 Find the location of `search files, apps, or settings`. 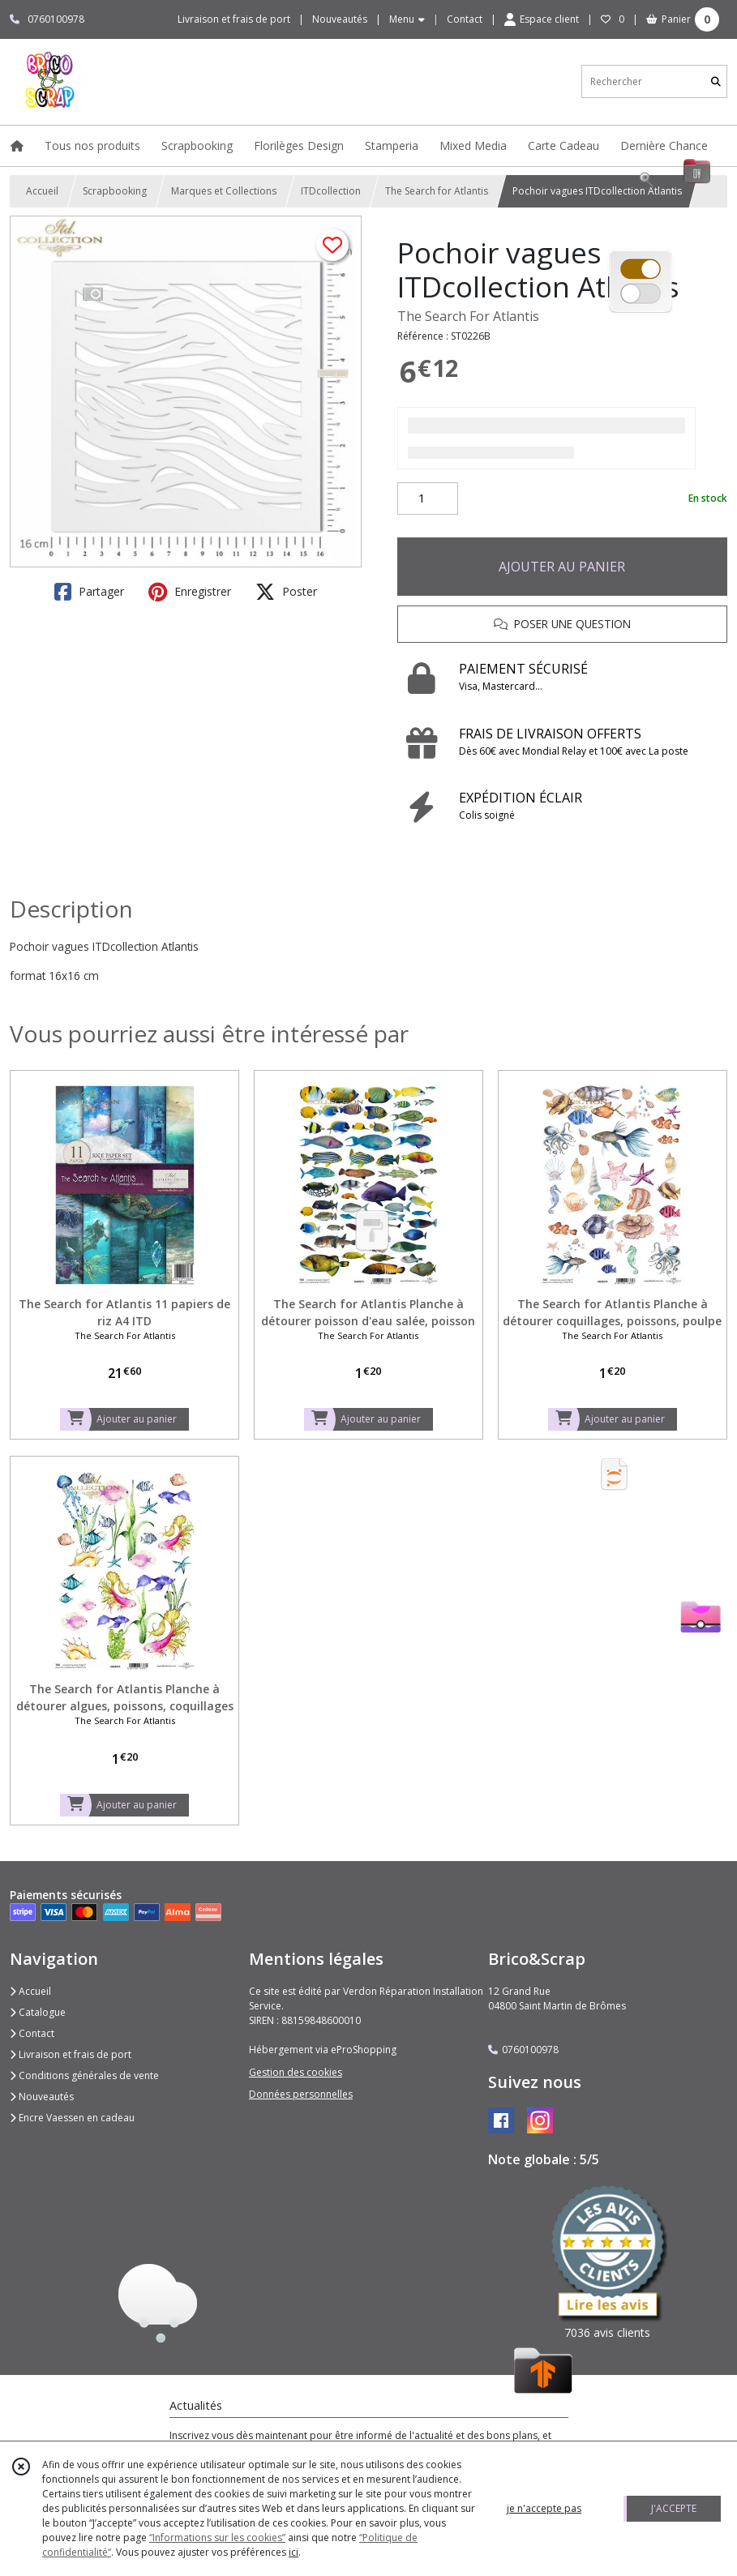

search files, apps, or settings is located at coordinates (646, 180).